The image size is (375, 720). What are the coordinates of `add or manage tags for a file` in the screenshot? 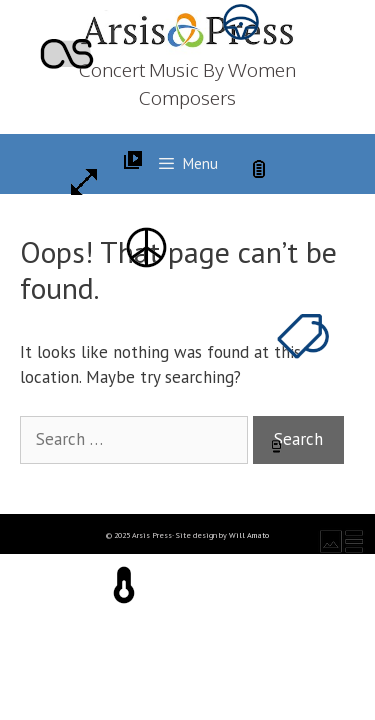 It's located at (302, 335).